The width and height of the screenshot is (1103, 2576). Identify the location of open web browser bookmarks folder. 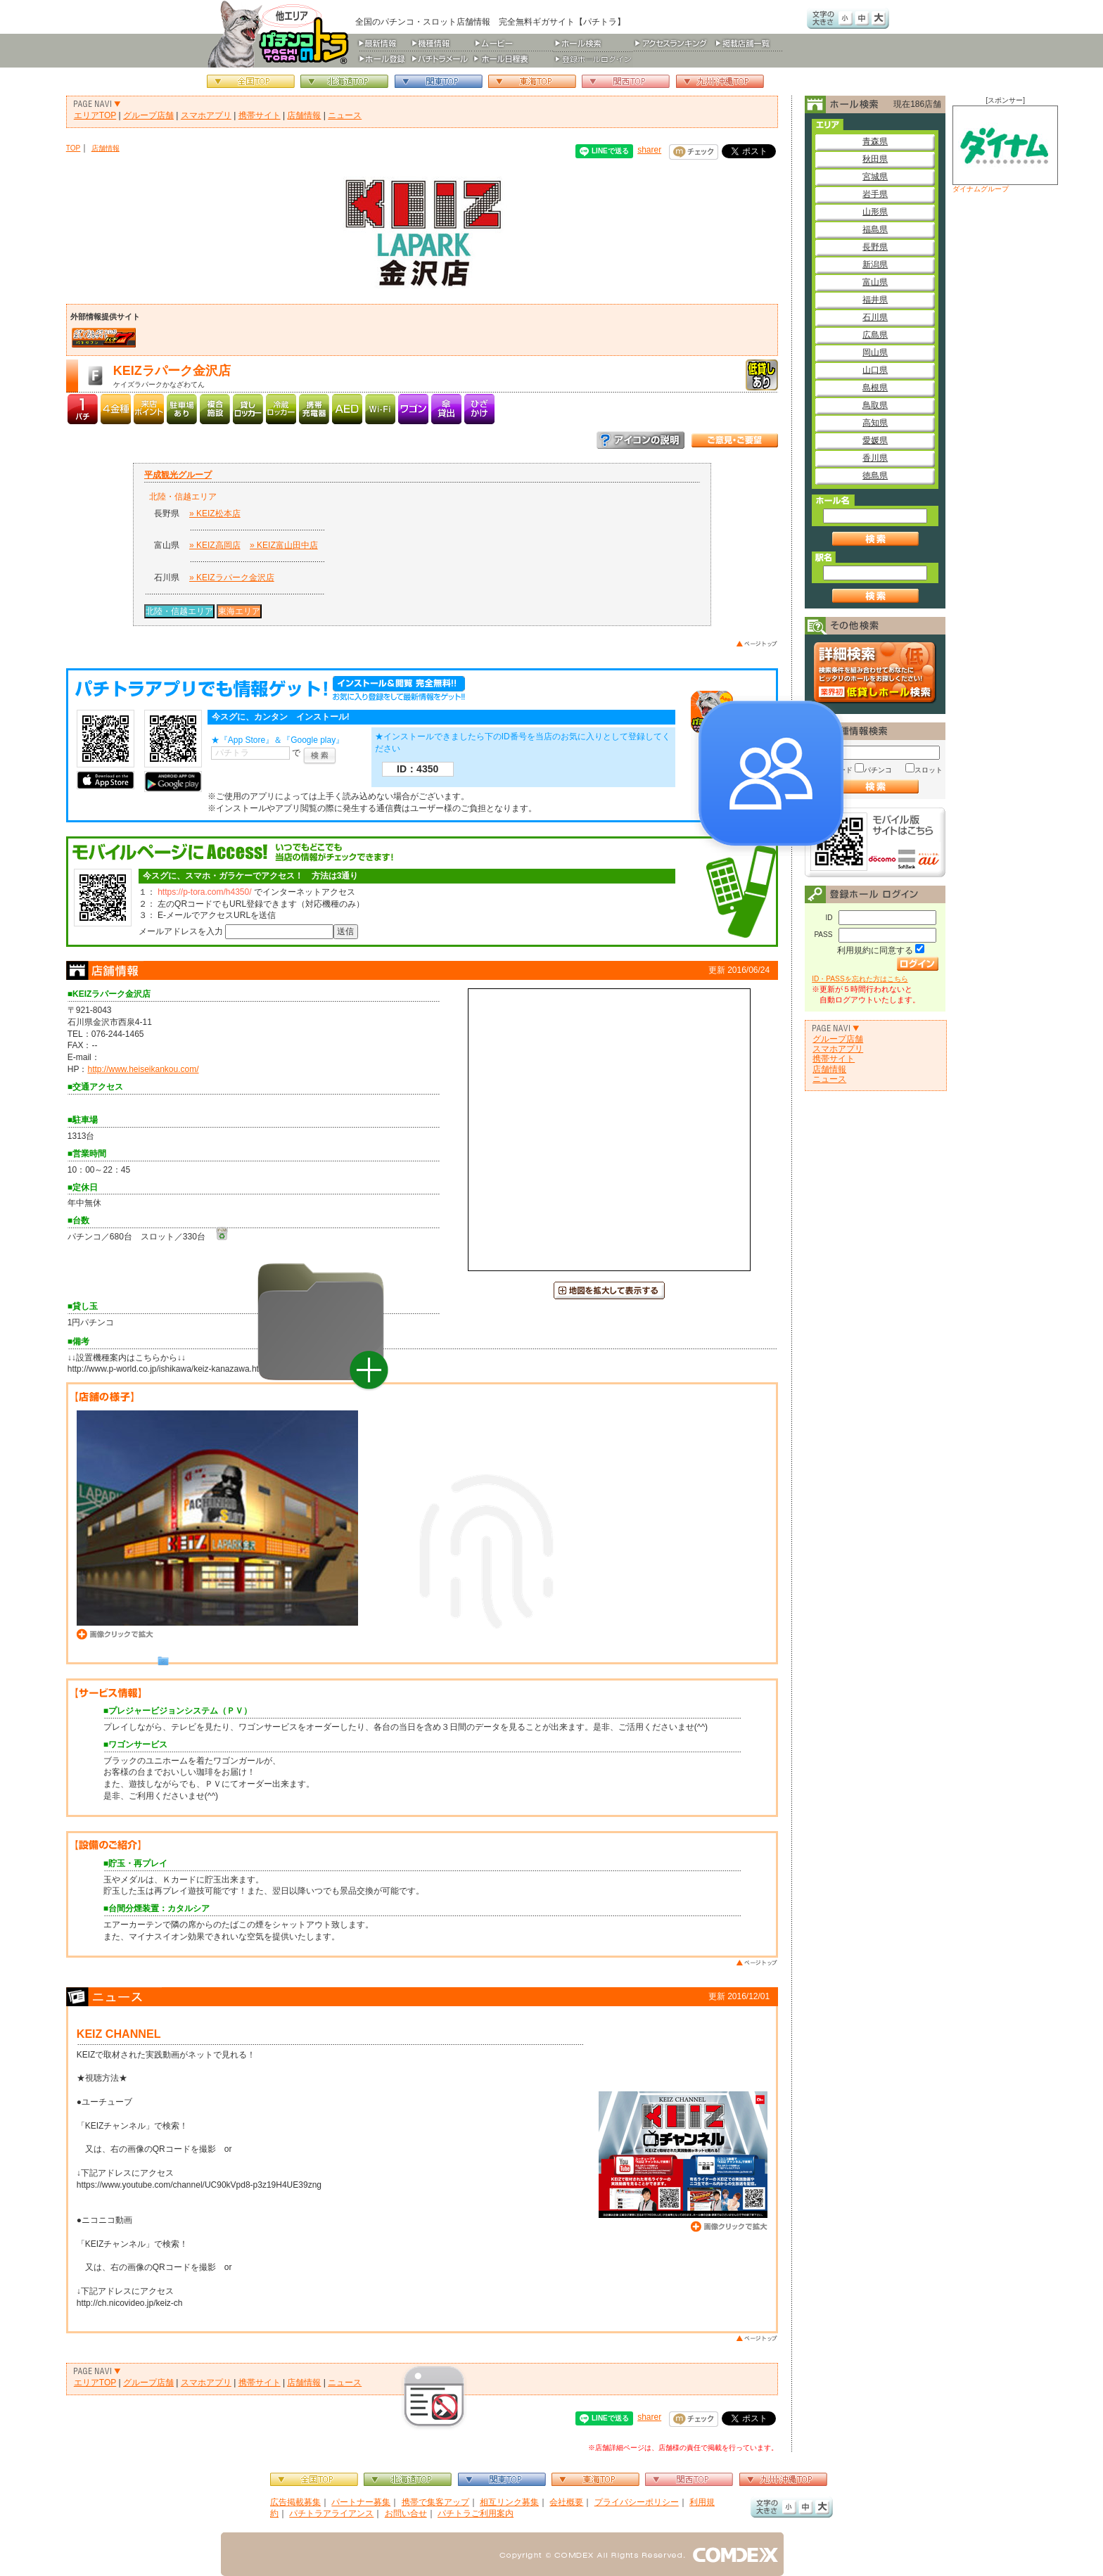
(163, 1661).